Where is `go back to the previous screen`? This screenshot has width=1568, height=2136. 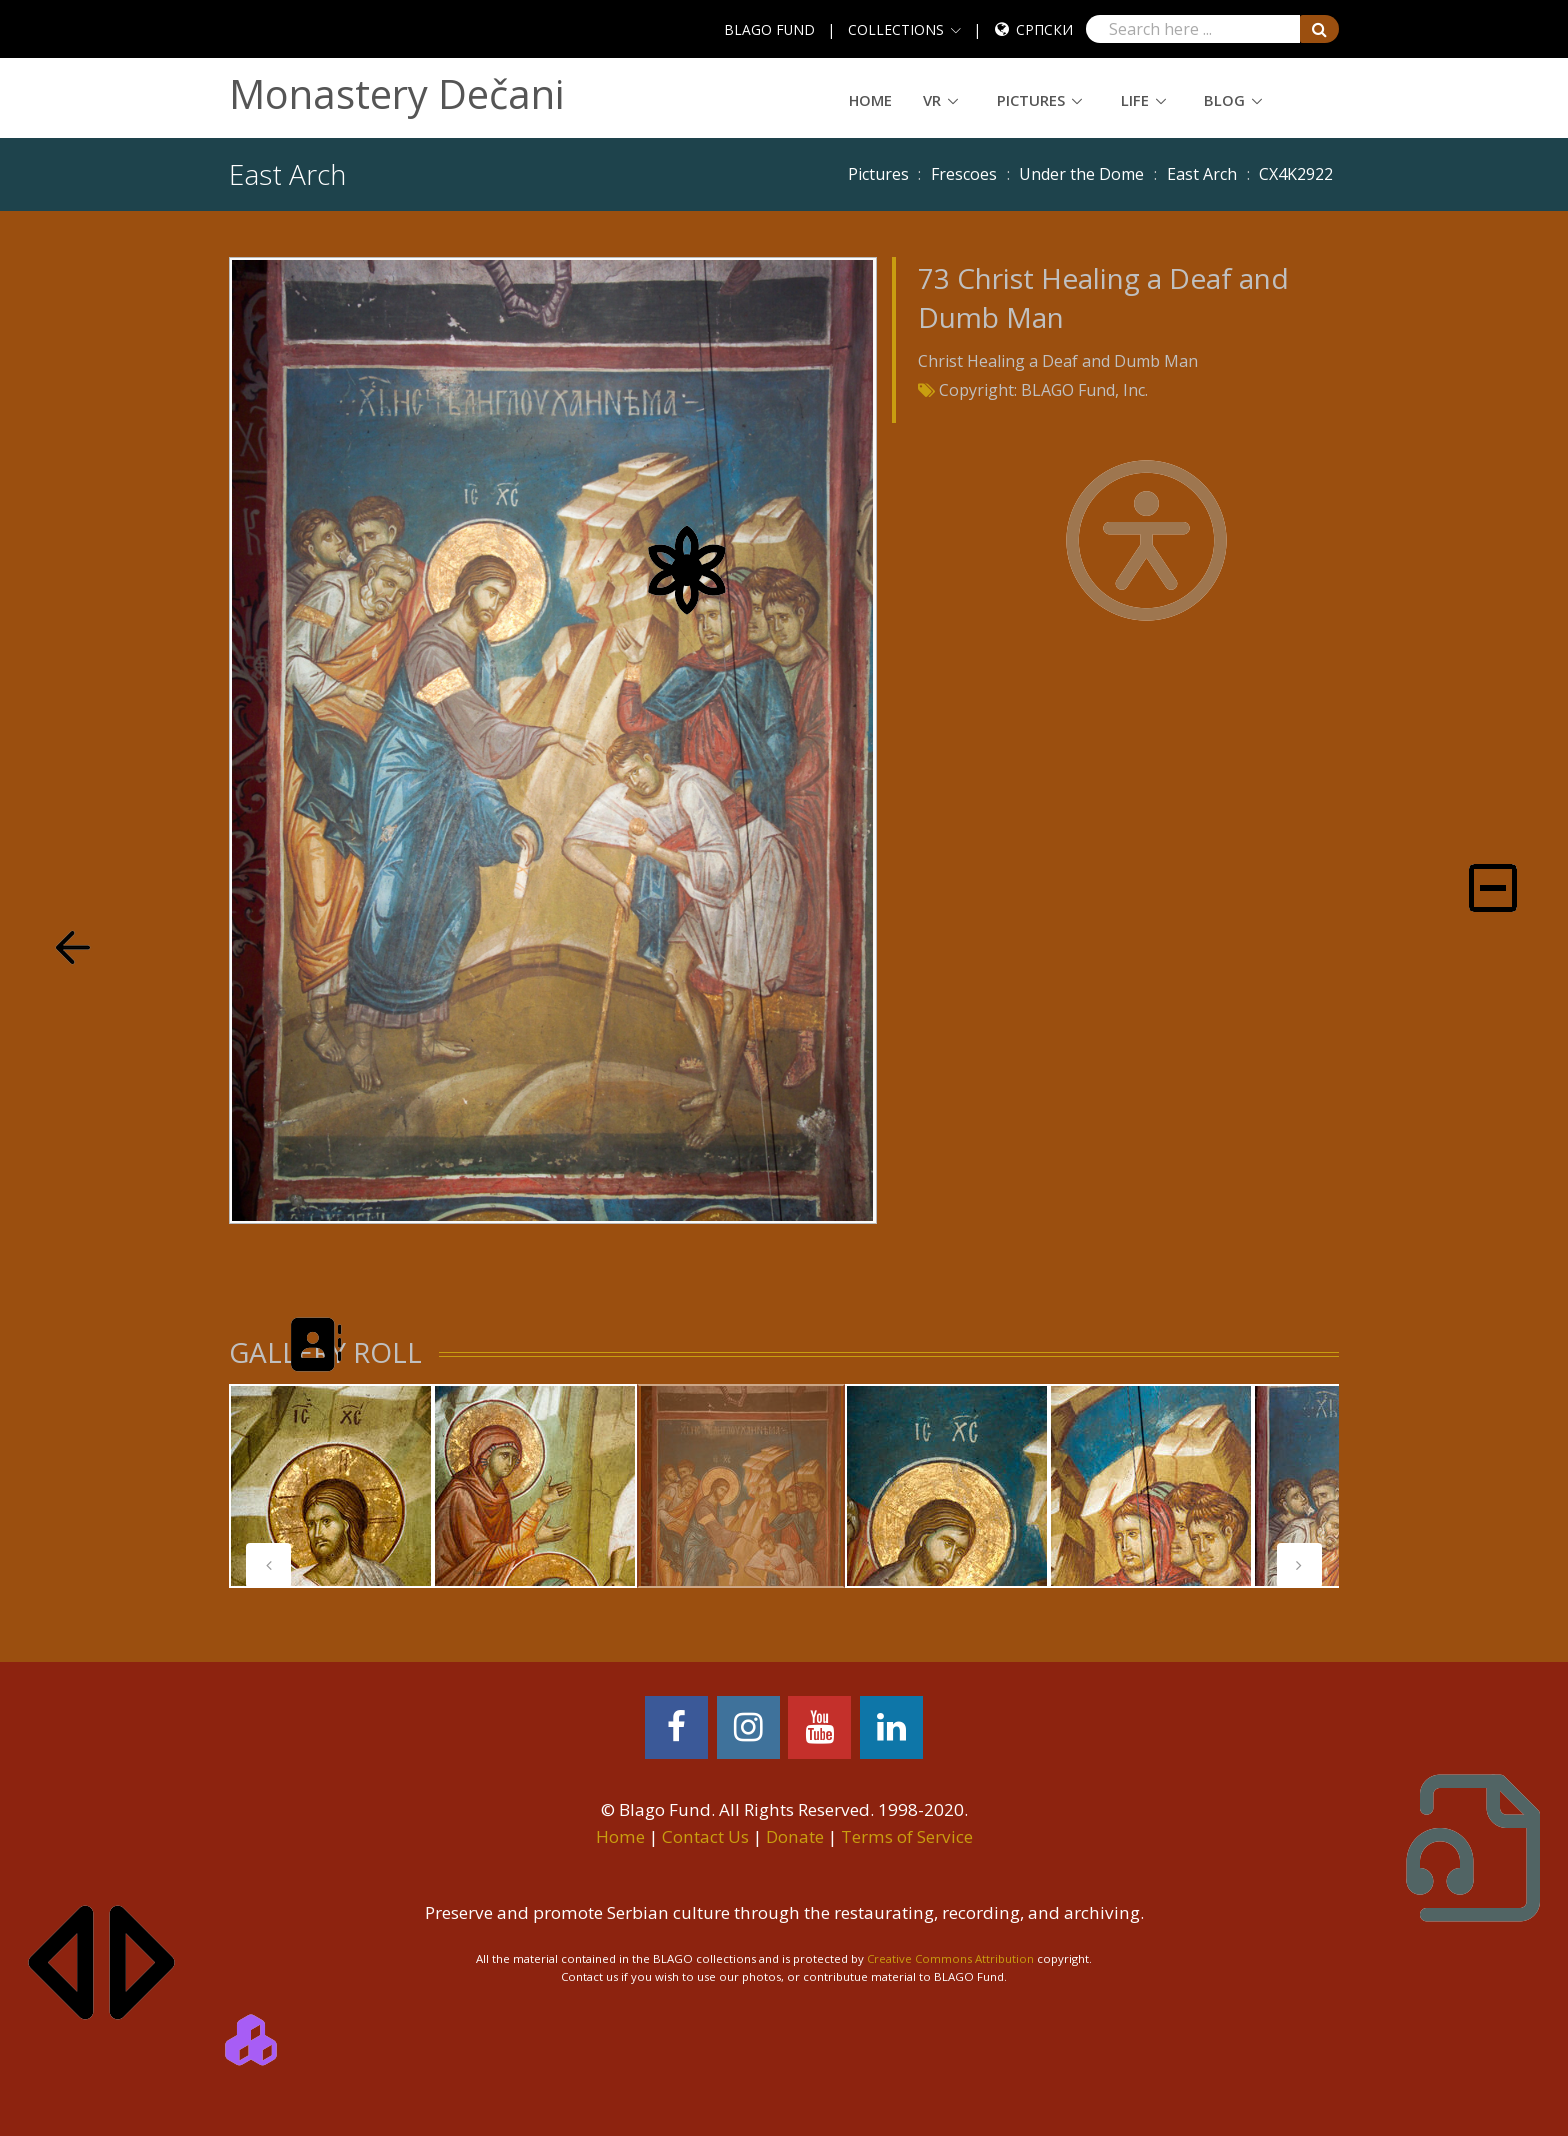 go back to the previous screen is located at coordinates (72, 947).